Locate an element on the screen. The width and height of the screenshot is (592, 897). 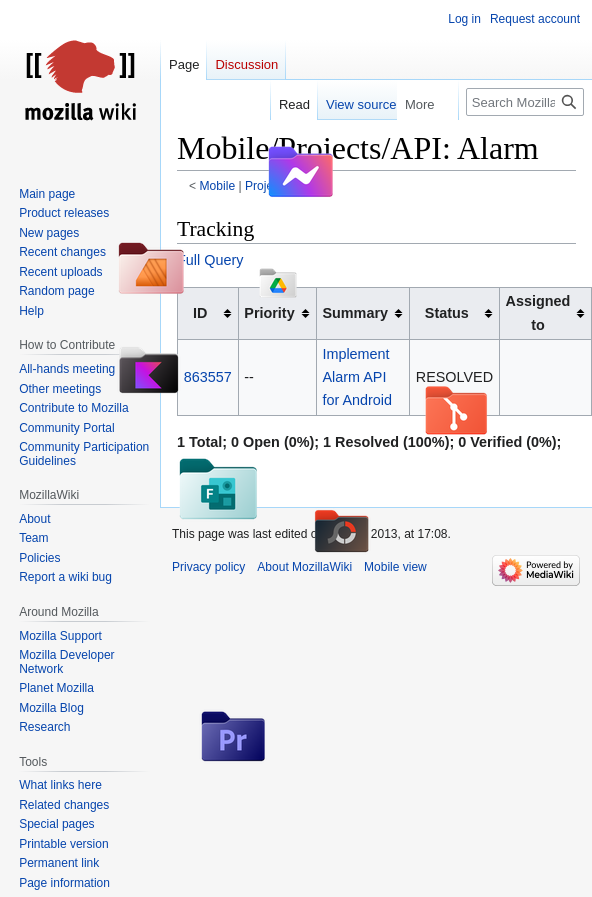
open messenger downloads or files folder is located at coordinates (300, 173).